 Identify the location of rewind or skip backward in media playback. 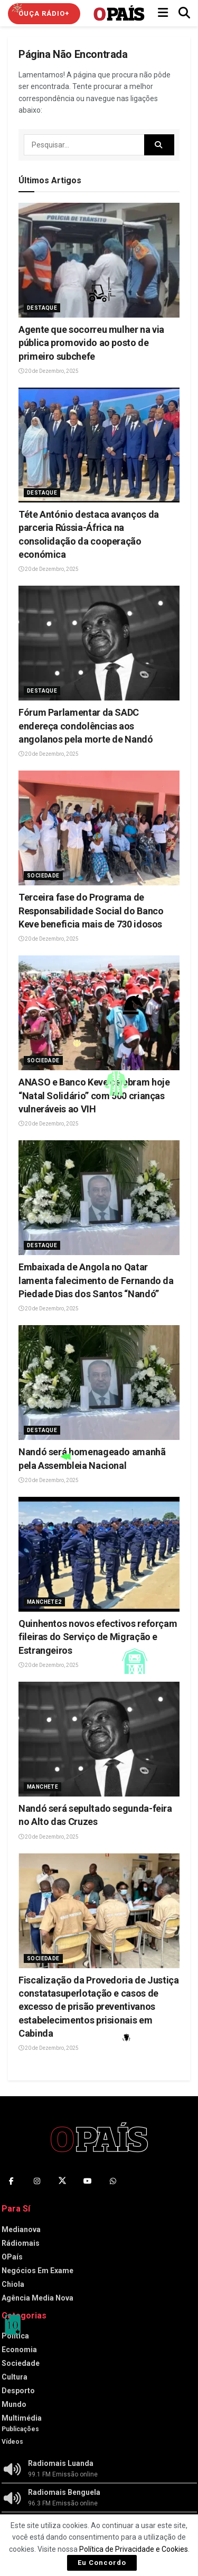
(65, 1456).